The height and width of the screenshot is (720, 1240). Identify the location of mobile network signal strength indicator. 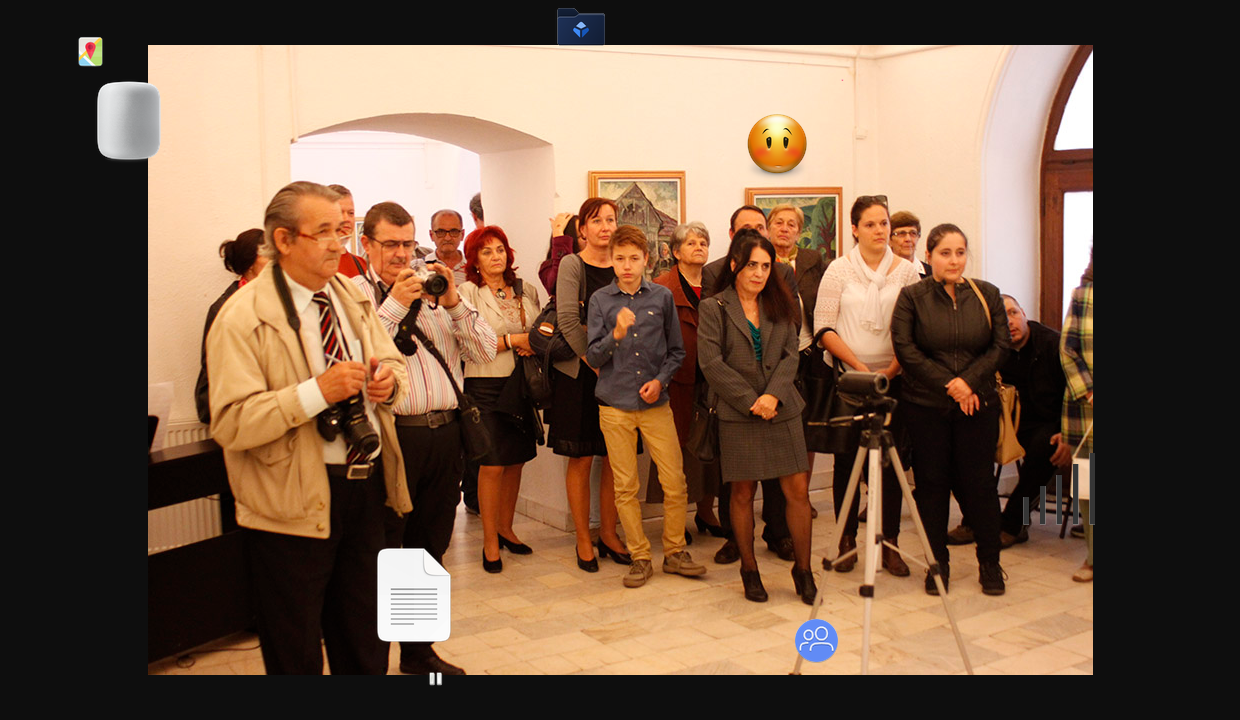
(1062, 486).